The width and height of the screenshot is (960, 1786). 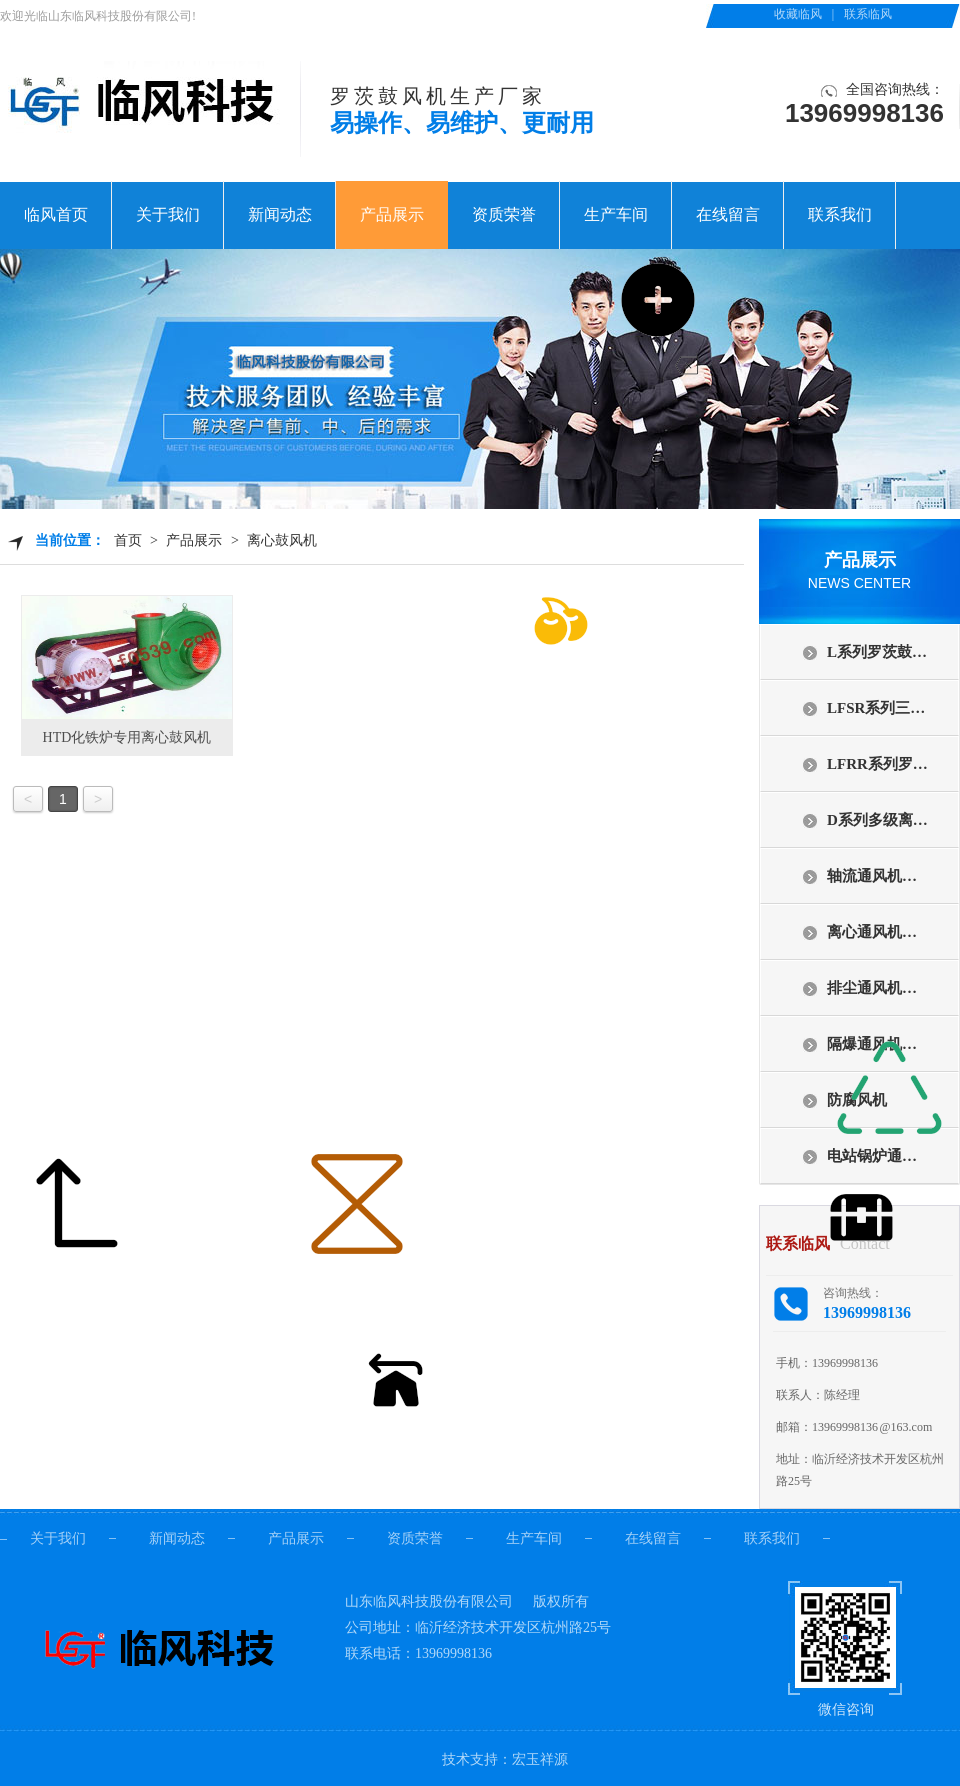 I want to click on add a new item, so click(x=658, y=300).